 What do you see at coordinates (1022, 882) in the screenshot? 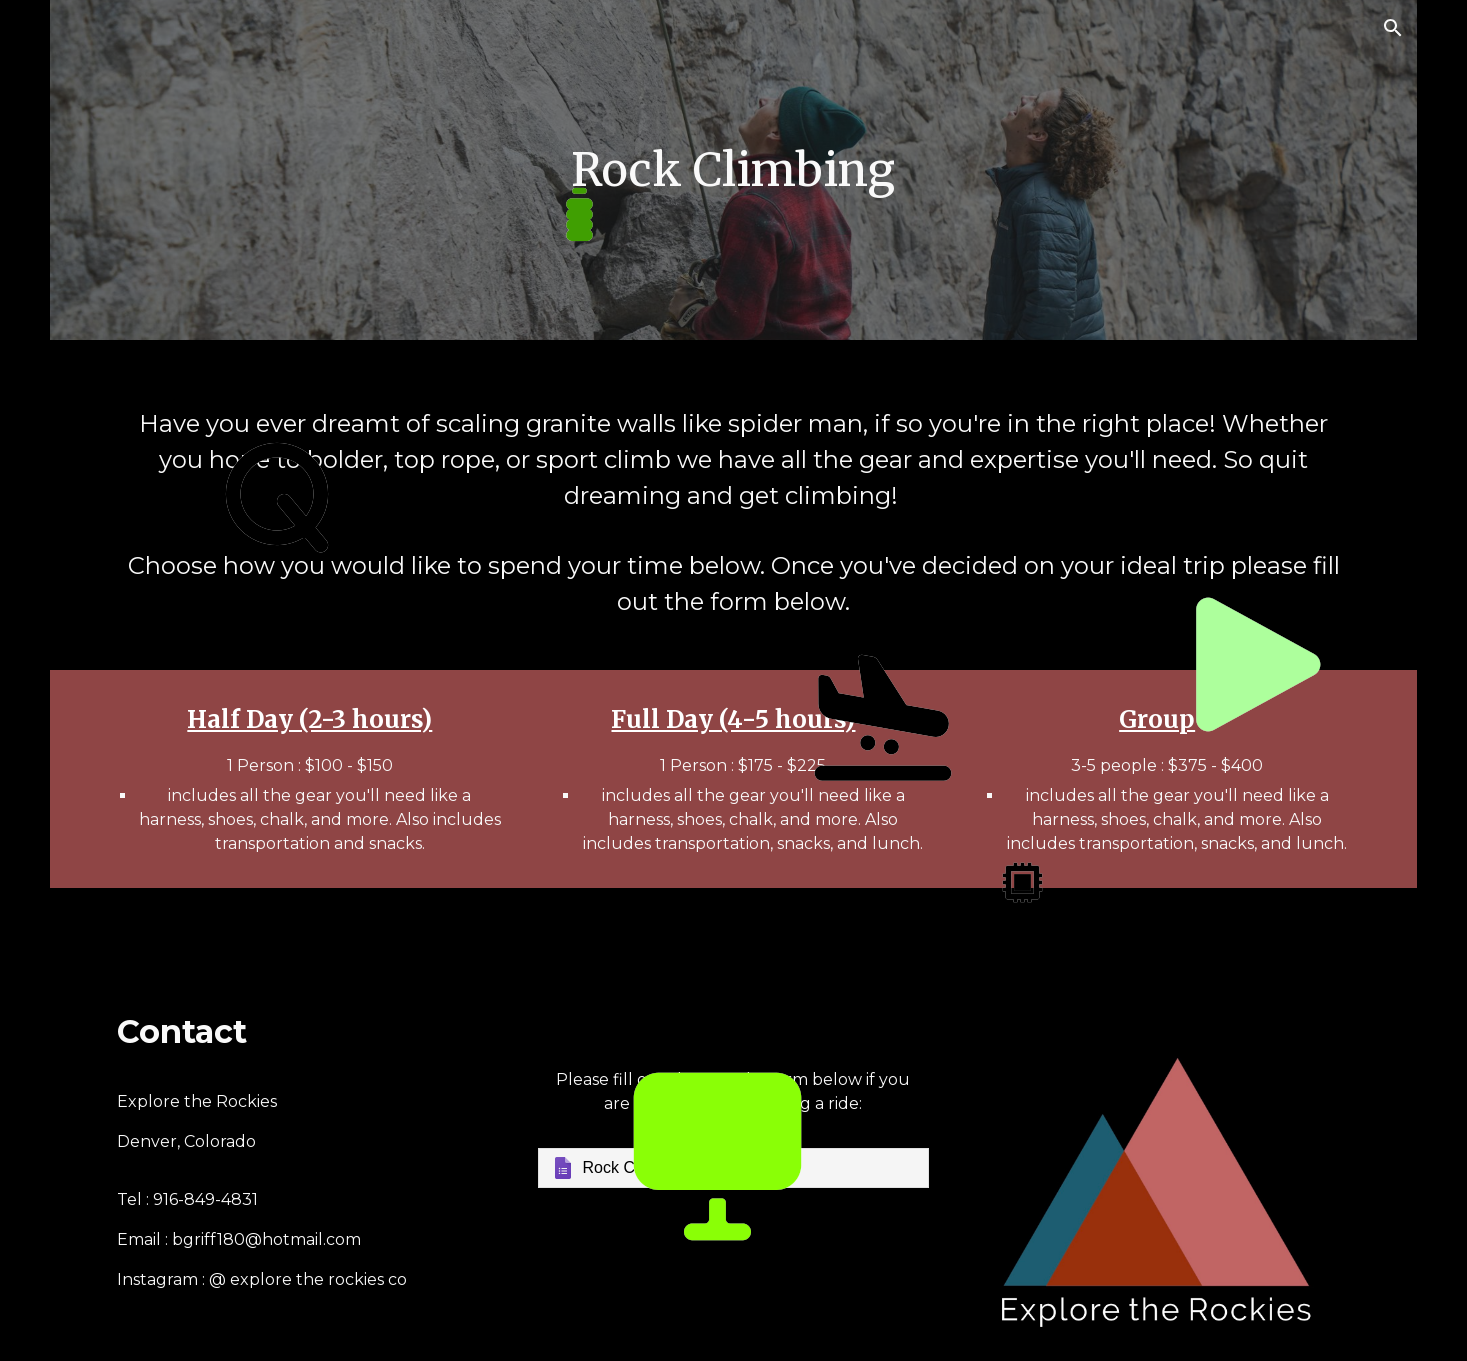
I see `view hardware or processor information` at bounding box center [1022, 882].